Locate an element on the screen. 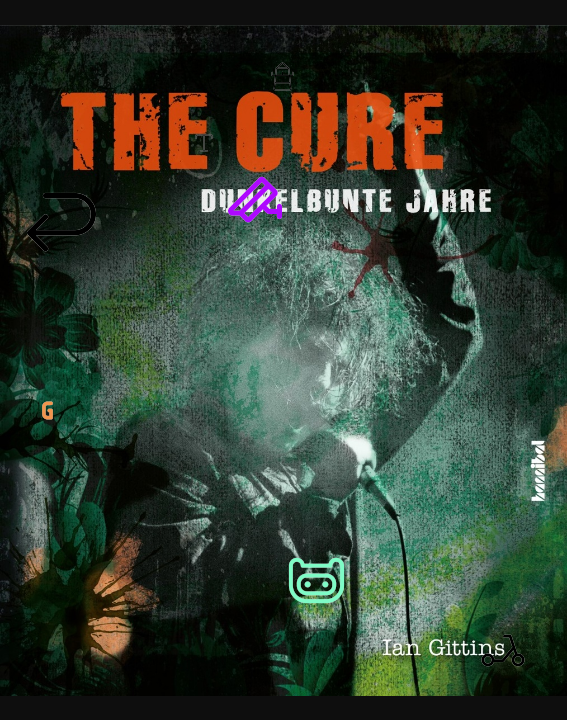 This screenshot has width=567, height=720. access navigation or guidance features is located at coordinates (282, 77).